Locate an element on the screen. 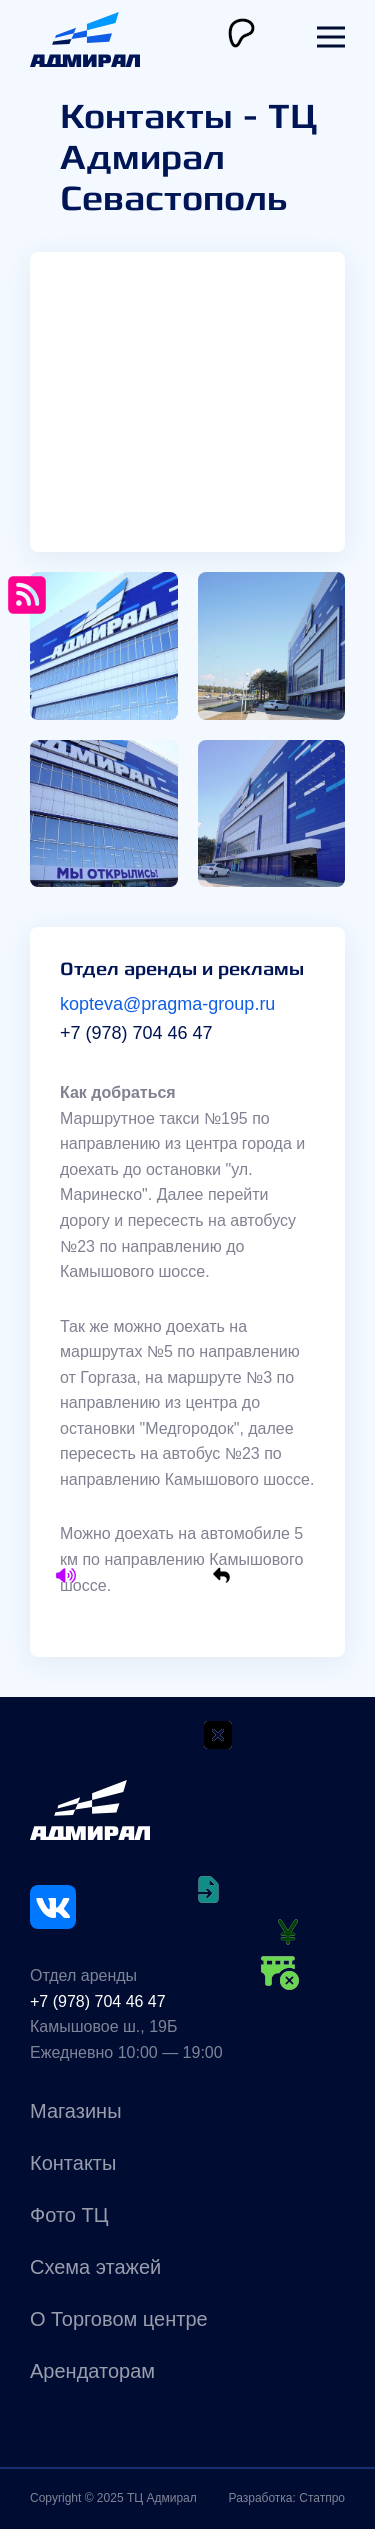 The height and width of the screenshot is (2529, 375). import file or document is located at coordinates (208, 1889).